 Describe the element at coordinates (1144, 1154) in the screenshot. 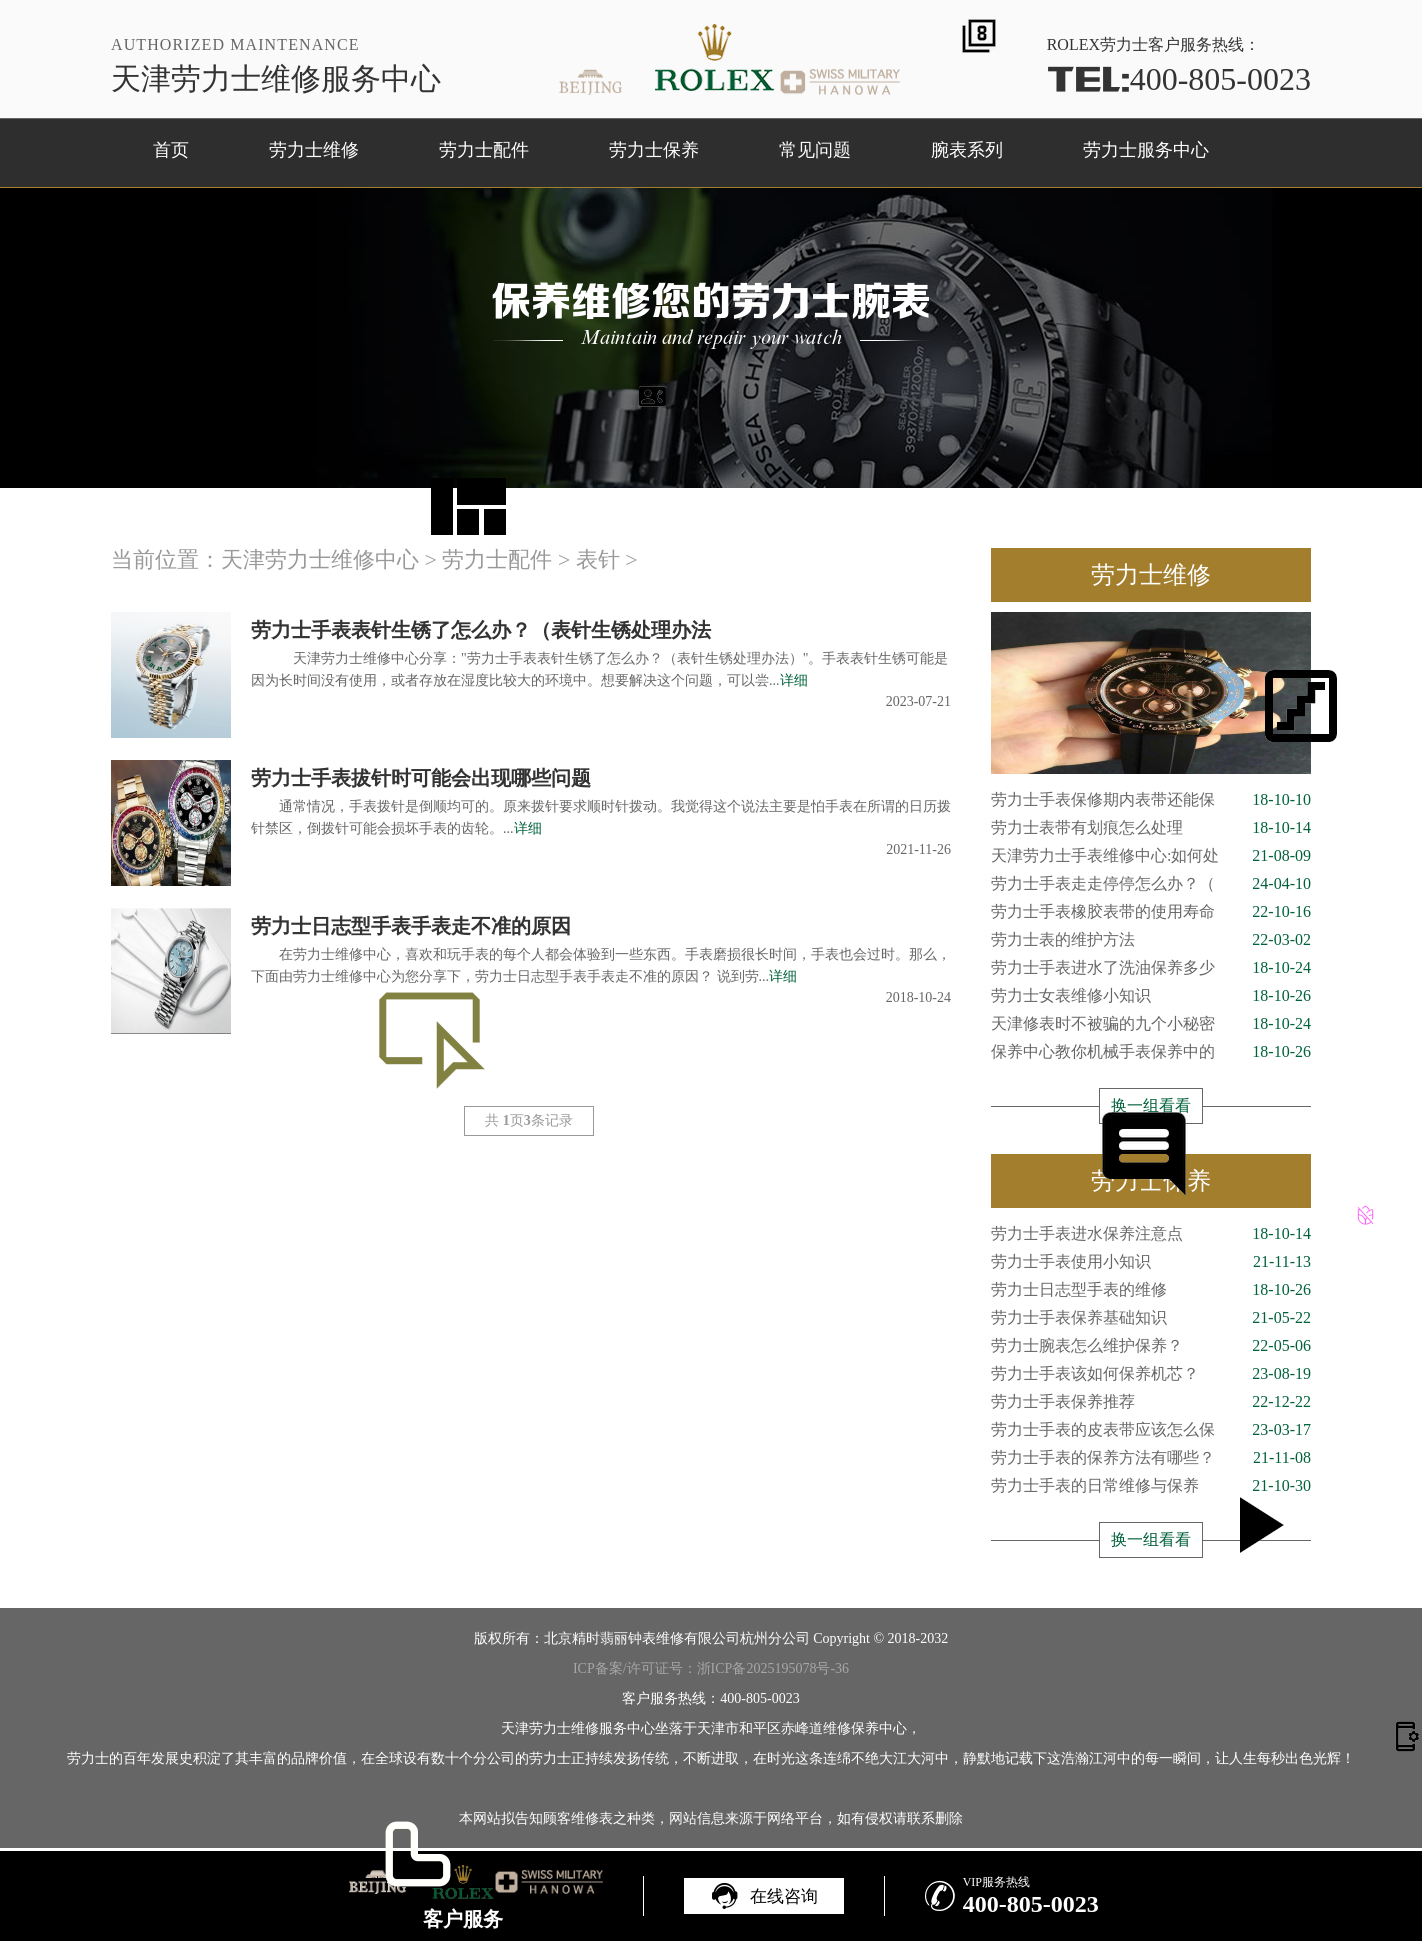

I see `add a comment to this item` at that location.